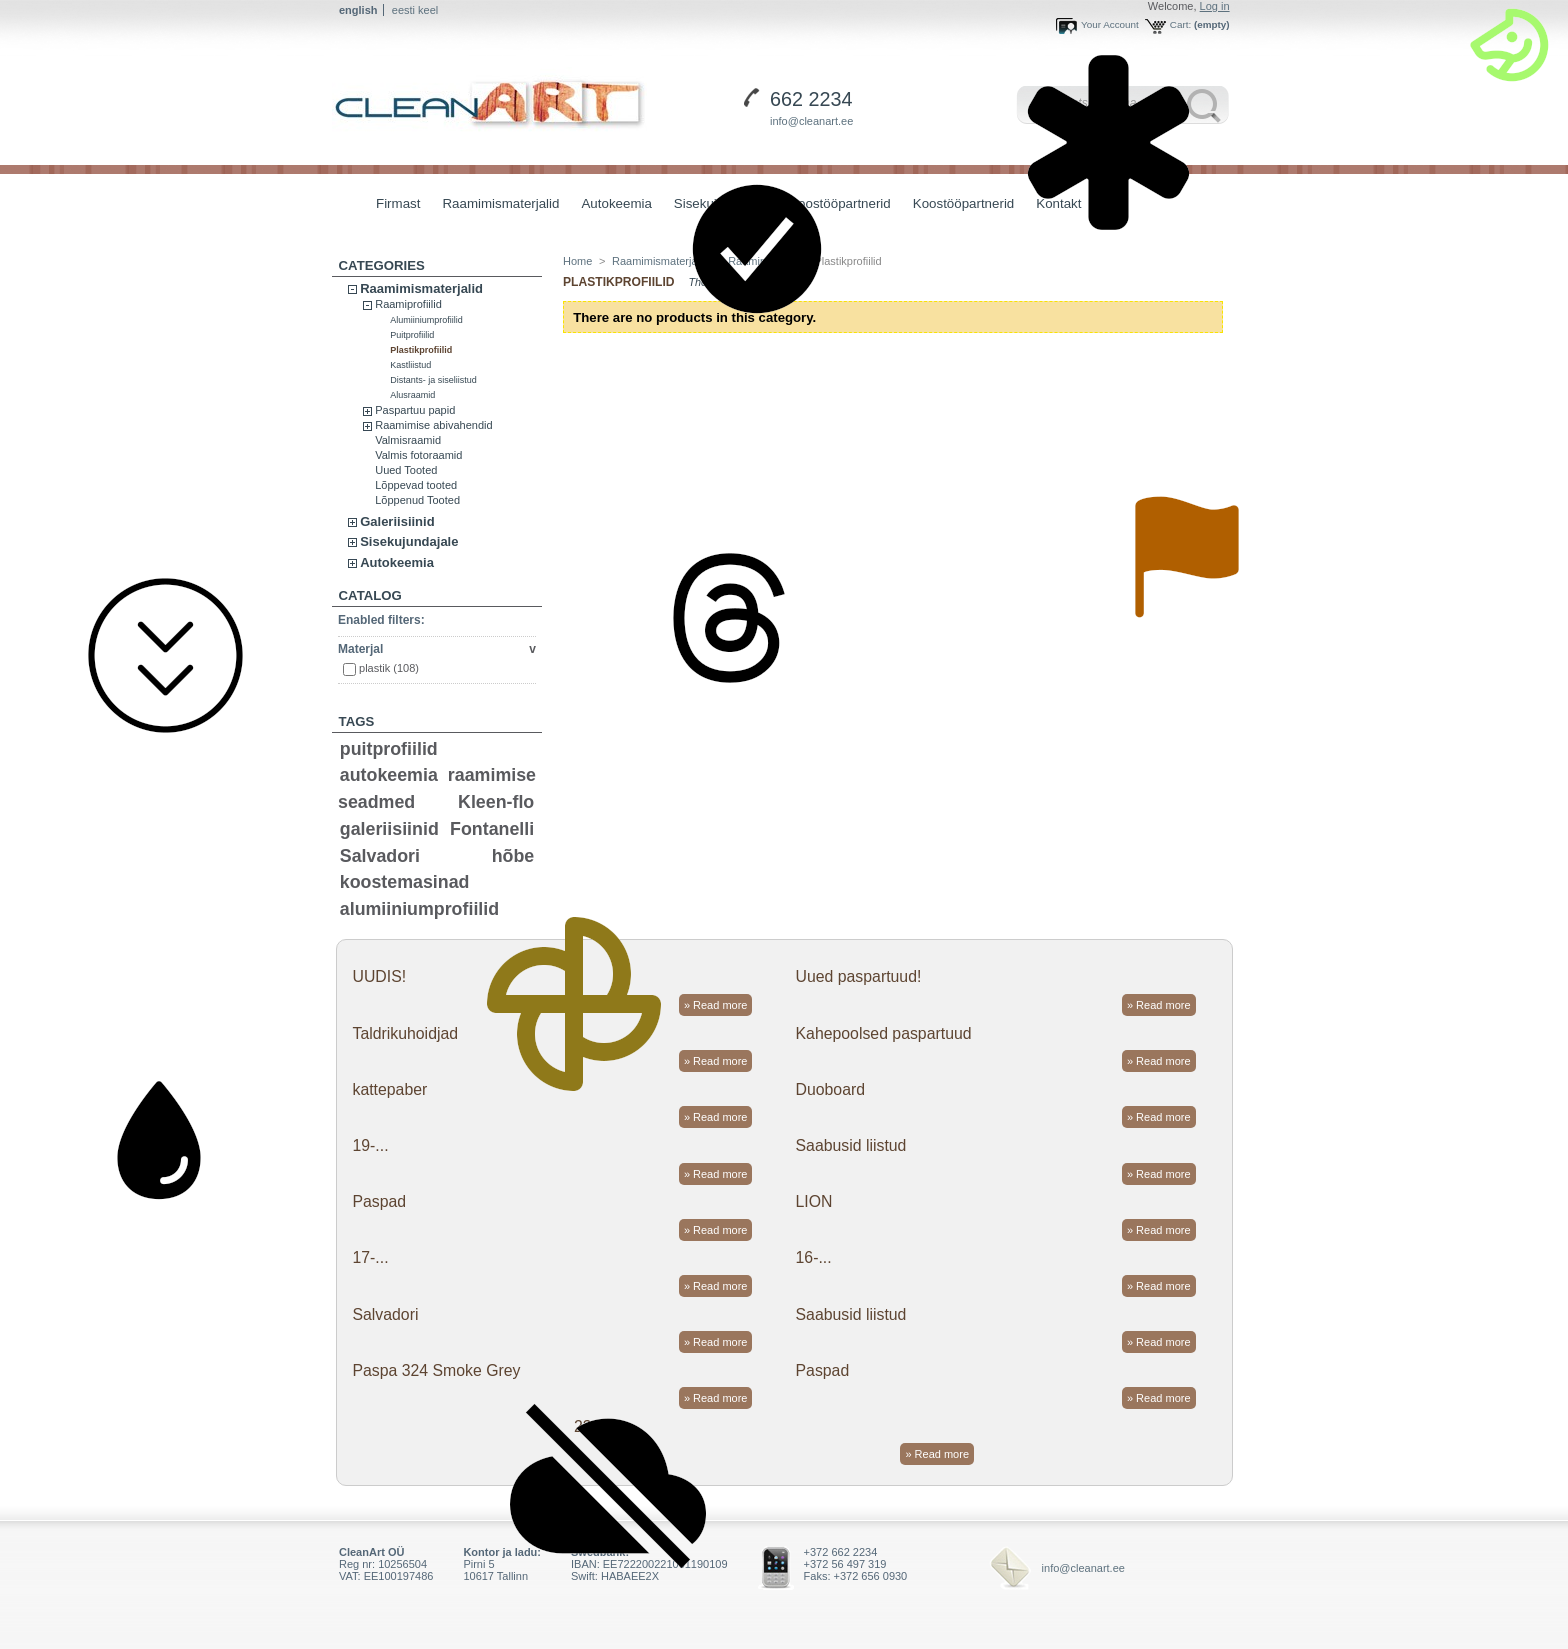  I want to click on open google photos app, so click(574, 1004).